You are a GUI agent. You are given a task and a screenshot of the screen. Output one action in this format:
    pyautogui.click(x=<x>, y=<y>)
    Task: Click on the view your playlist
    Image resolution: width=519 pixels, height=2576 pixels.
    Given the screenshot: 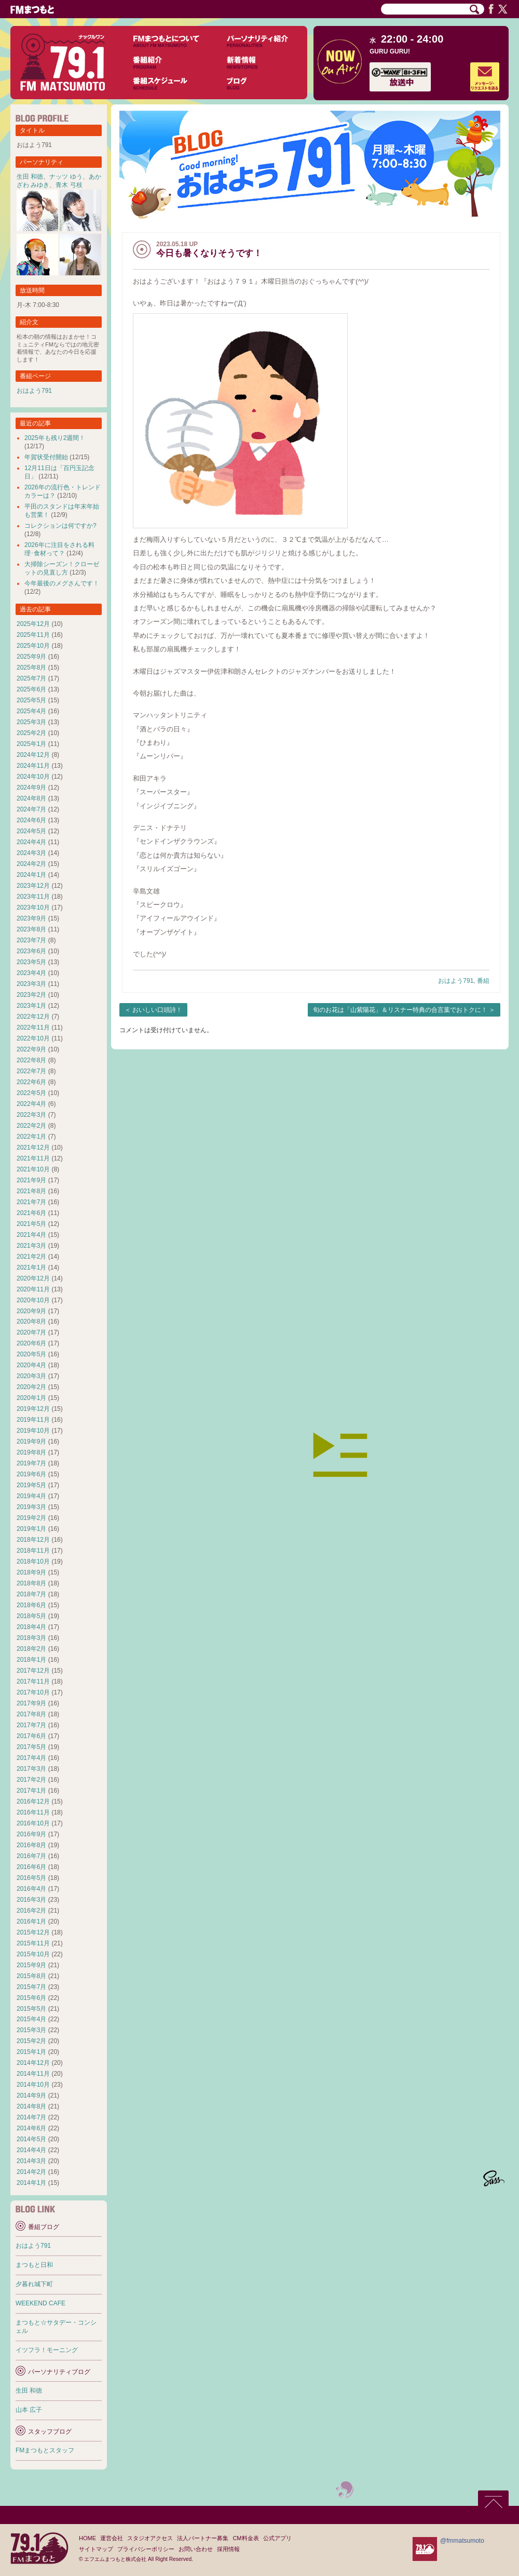 What is the action you would take?
    pyautogui.click(x=340, y=1455)
    